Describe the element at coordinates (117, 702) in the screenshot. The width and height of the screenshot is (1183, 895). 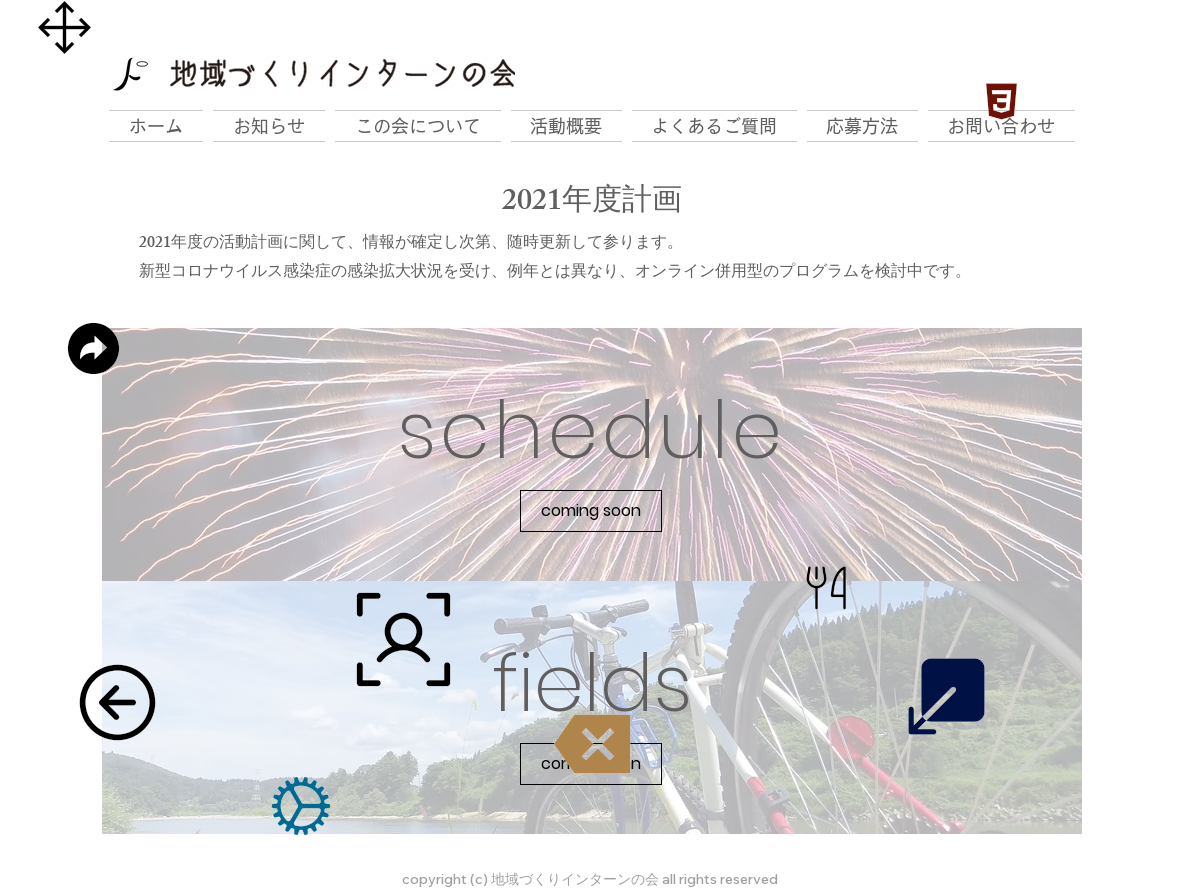
I see `go back to the previous screen` at that location.